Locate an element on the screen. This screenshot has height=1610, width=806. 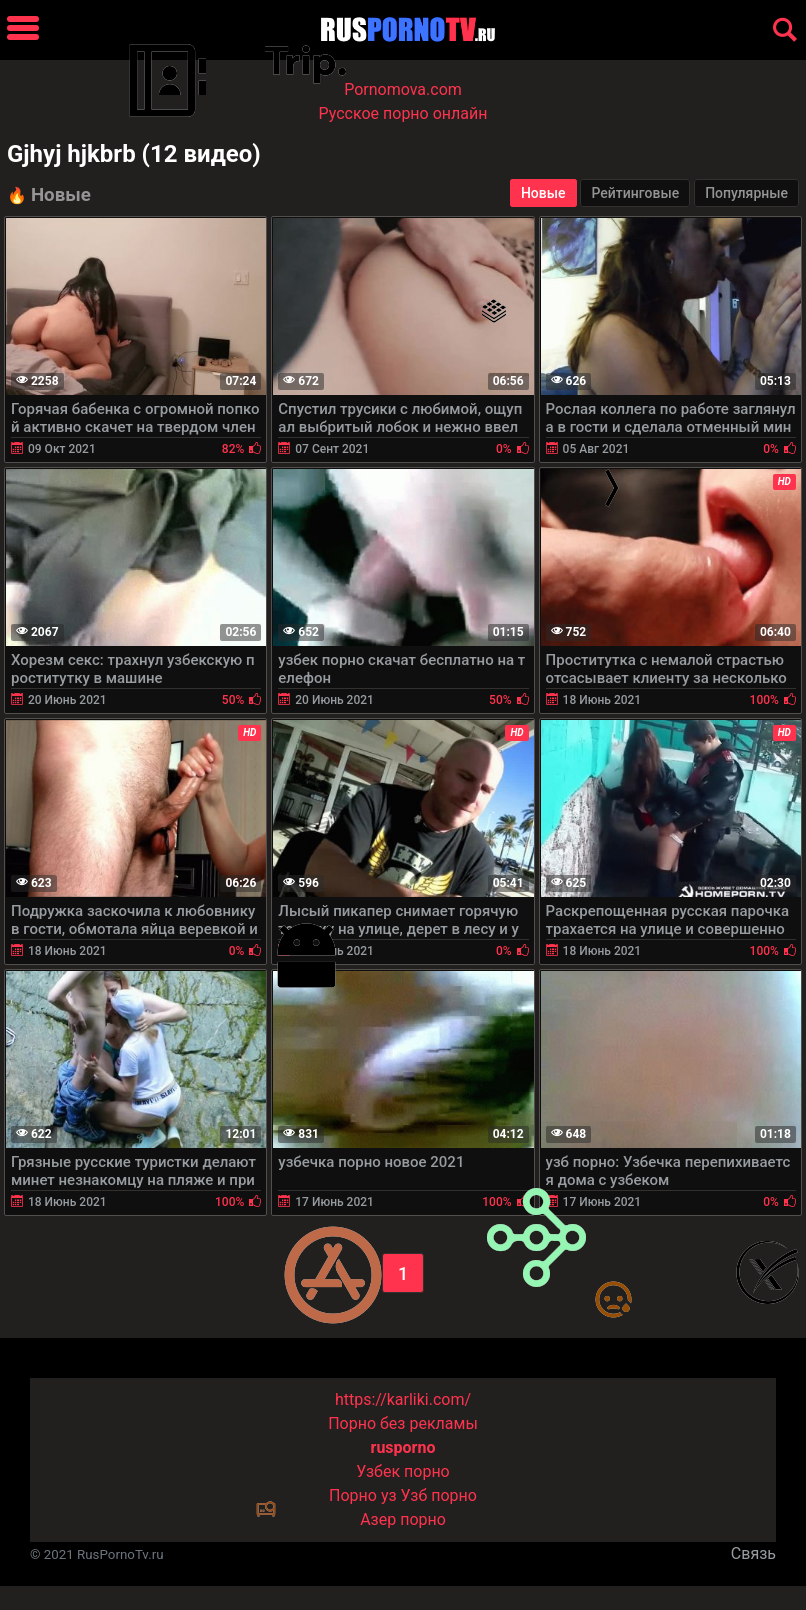
ray distributed computing framework logo is located at coordinates (536, 1237).